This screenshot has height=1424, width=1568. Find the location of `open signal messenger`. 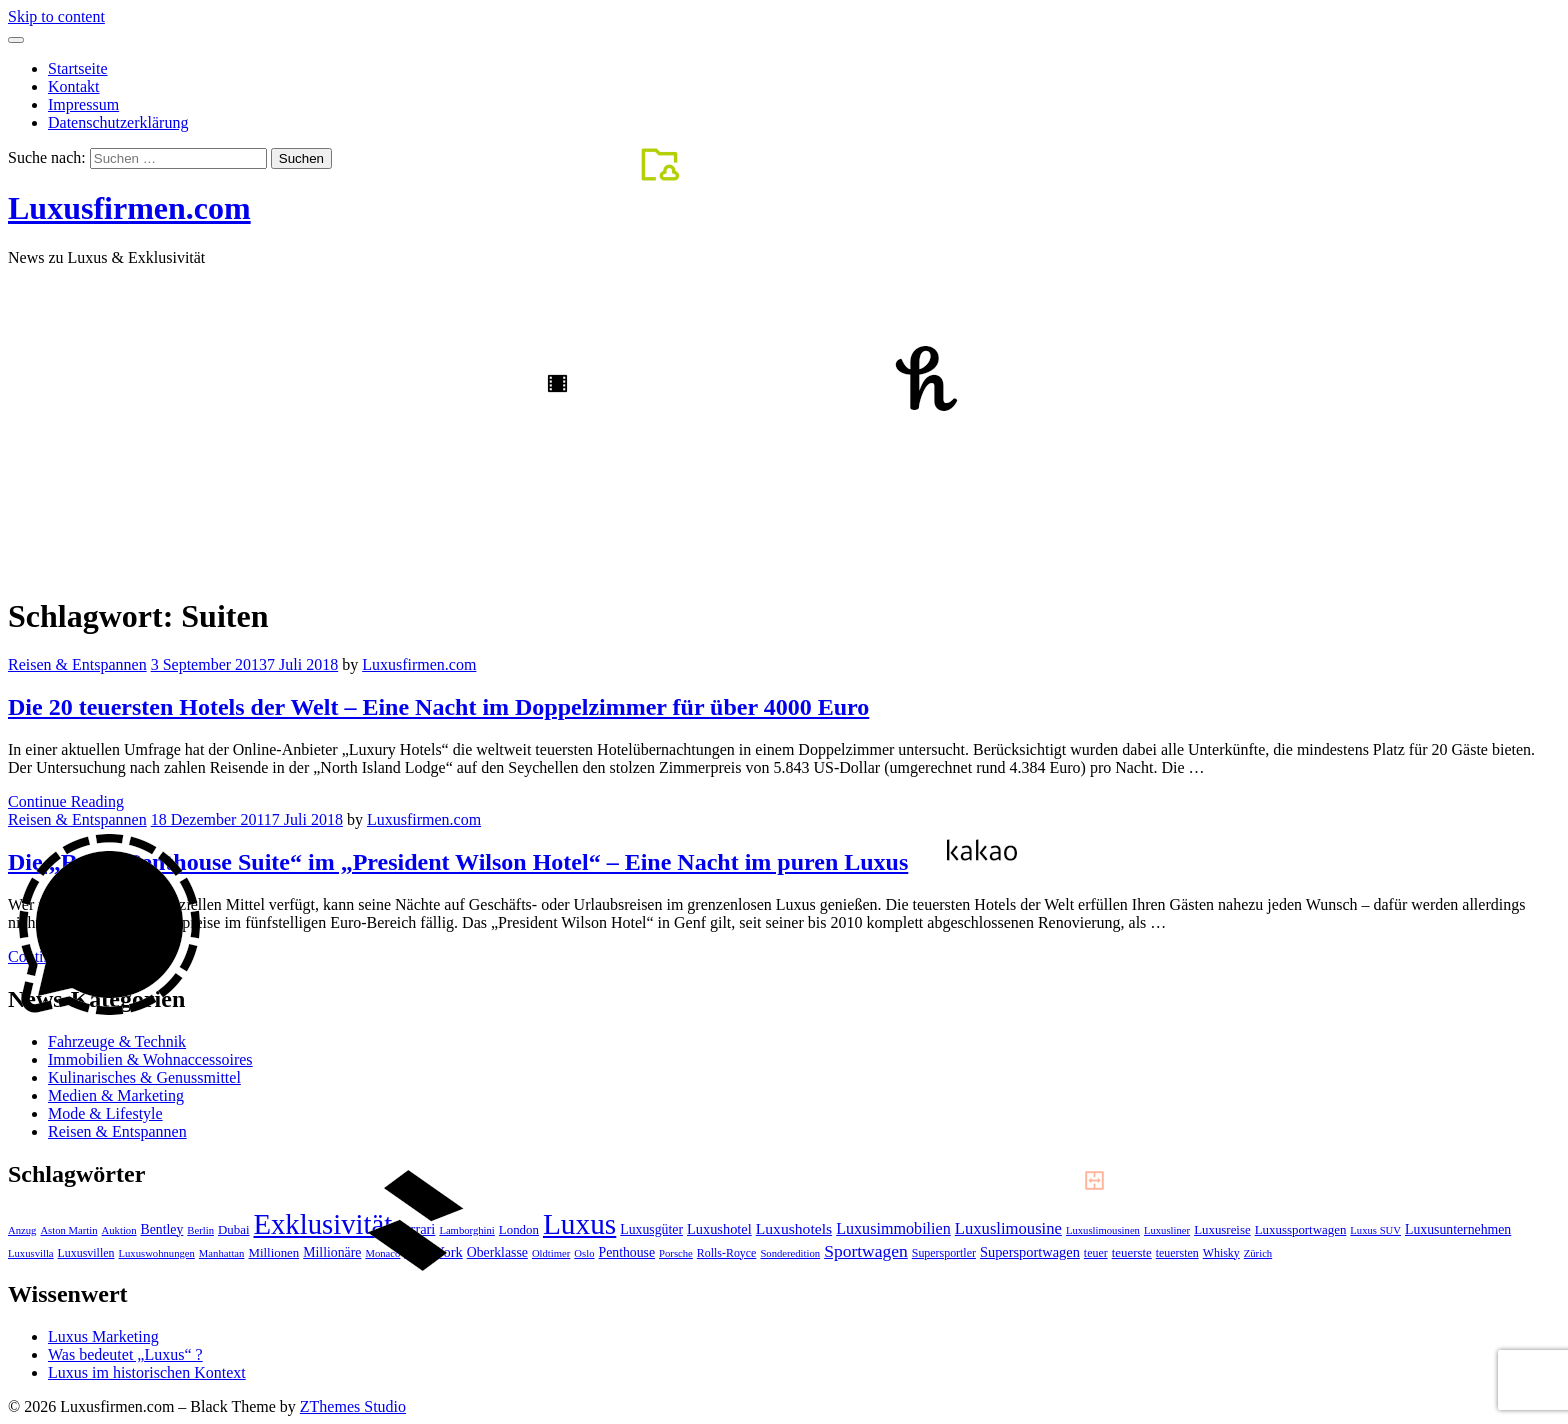

open signal messenger is located at coordinates (109, 924).